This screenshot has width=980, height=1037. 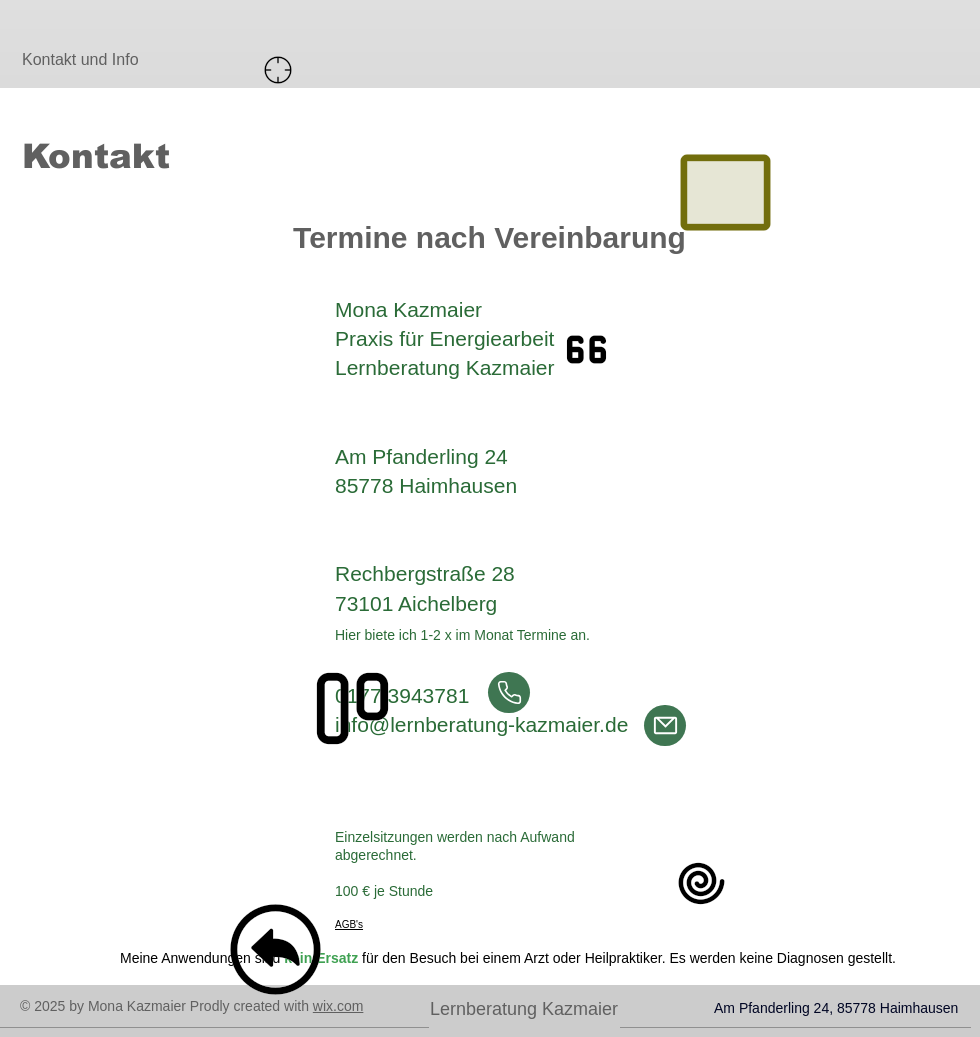 I want to click on undo the last action, so click(x=275, y=949).